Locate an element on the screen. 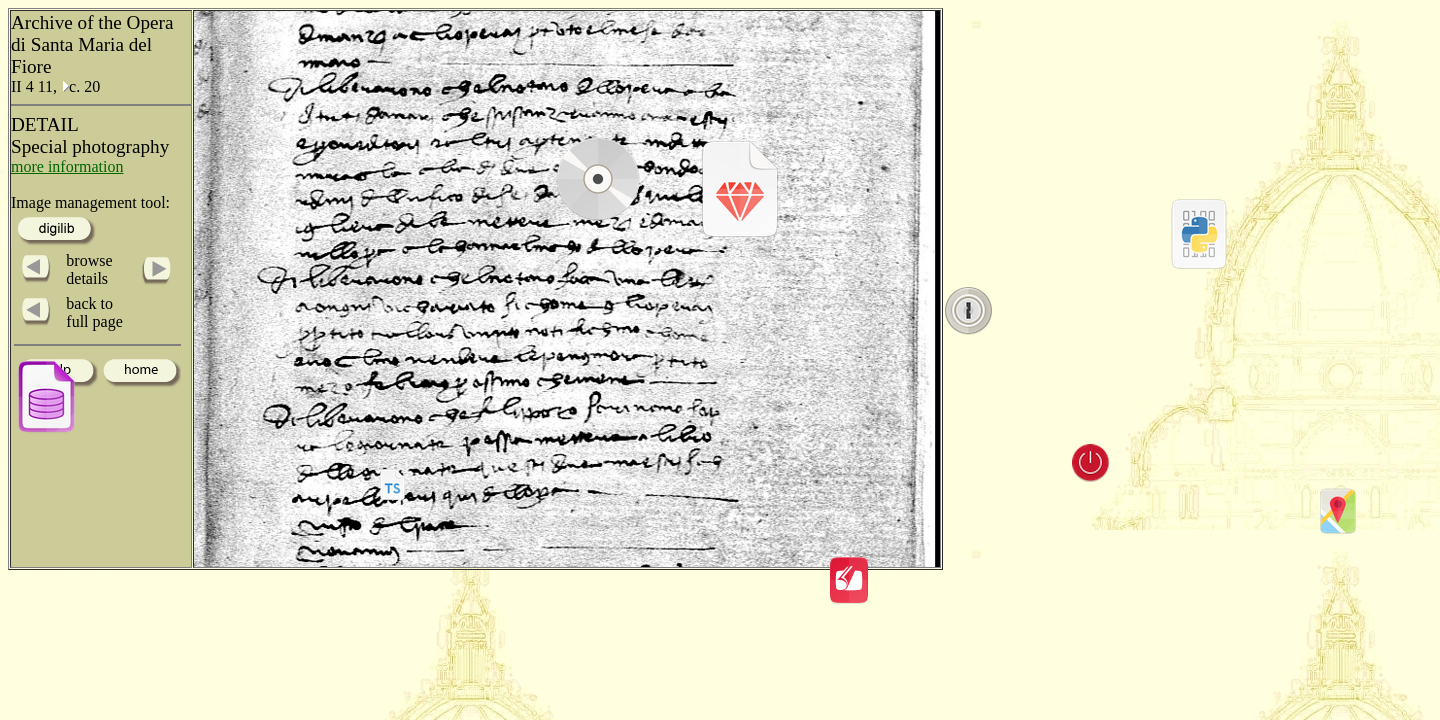 The width and height of the screenshot is (1440, 720). a geo+json geographic data file is located at coordinates (1338, 511).